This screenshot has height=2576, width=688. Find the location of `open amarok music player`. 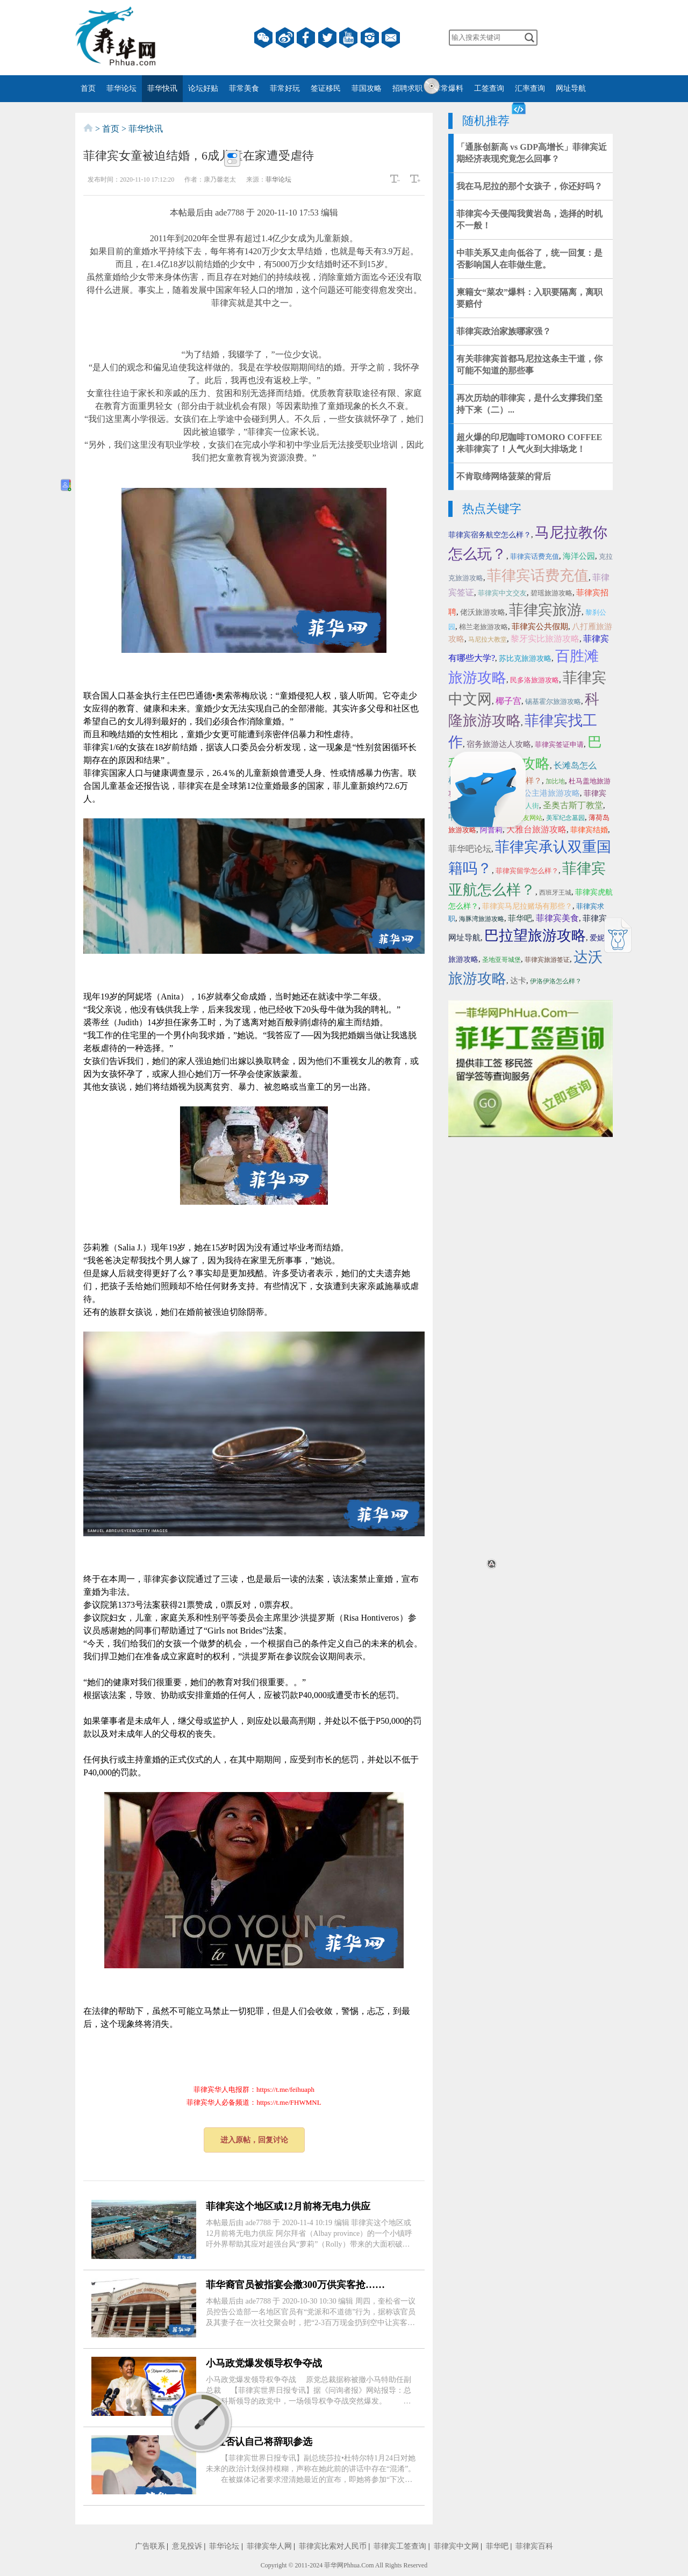

open amarok music player is located at coordinates (488, 789).